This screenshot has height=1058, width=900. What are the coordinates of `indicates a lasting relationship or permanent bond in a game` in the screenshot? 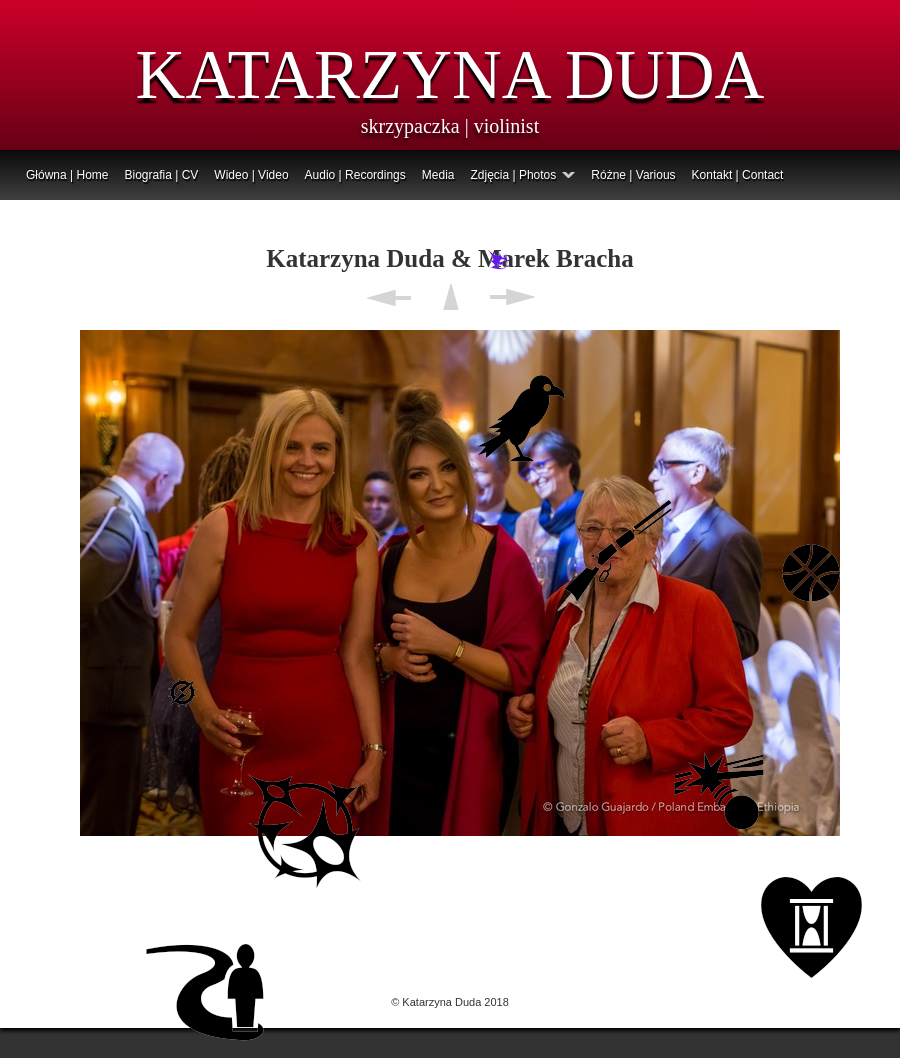 It's located at (811, 927).